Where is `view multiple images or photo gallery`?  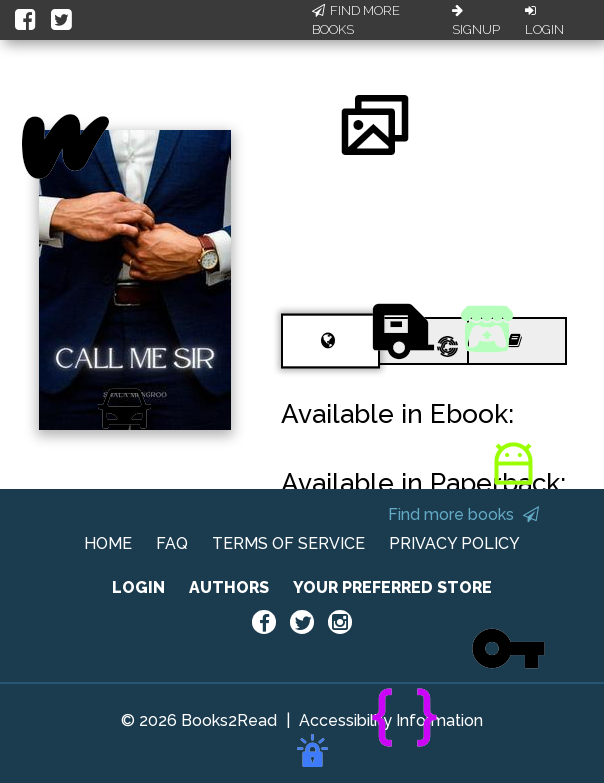
view multiple images or photo gallery is located at coordinates (375, 125).